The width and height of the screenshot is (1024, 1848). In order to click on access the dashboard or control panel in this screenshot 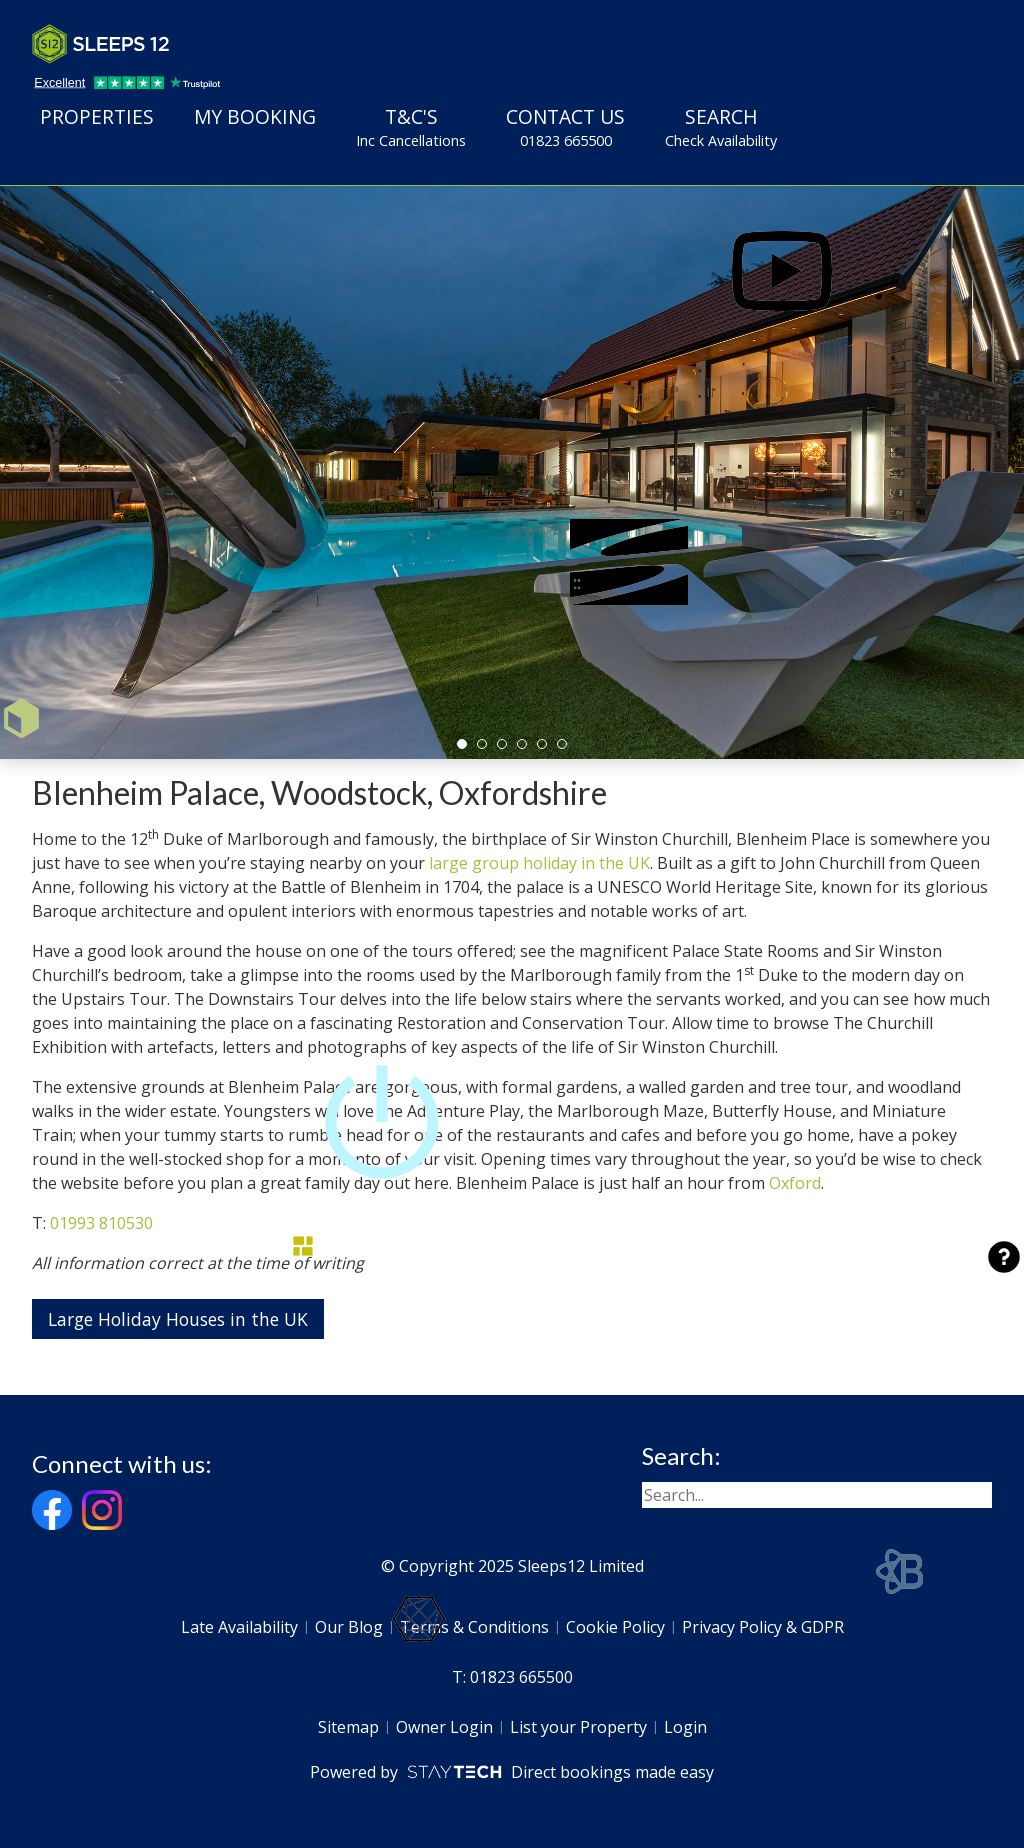, I will do `click(303, 1246)`.